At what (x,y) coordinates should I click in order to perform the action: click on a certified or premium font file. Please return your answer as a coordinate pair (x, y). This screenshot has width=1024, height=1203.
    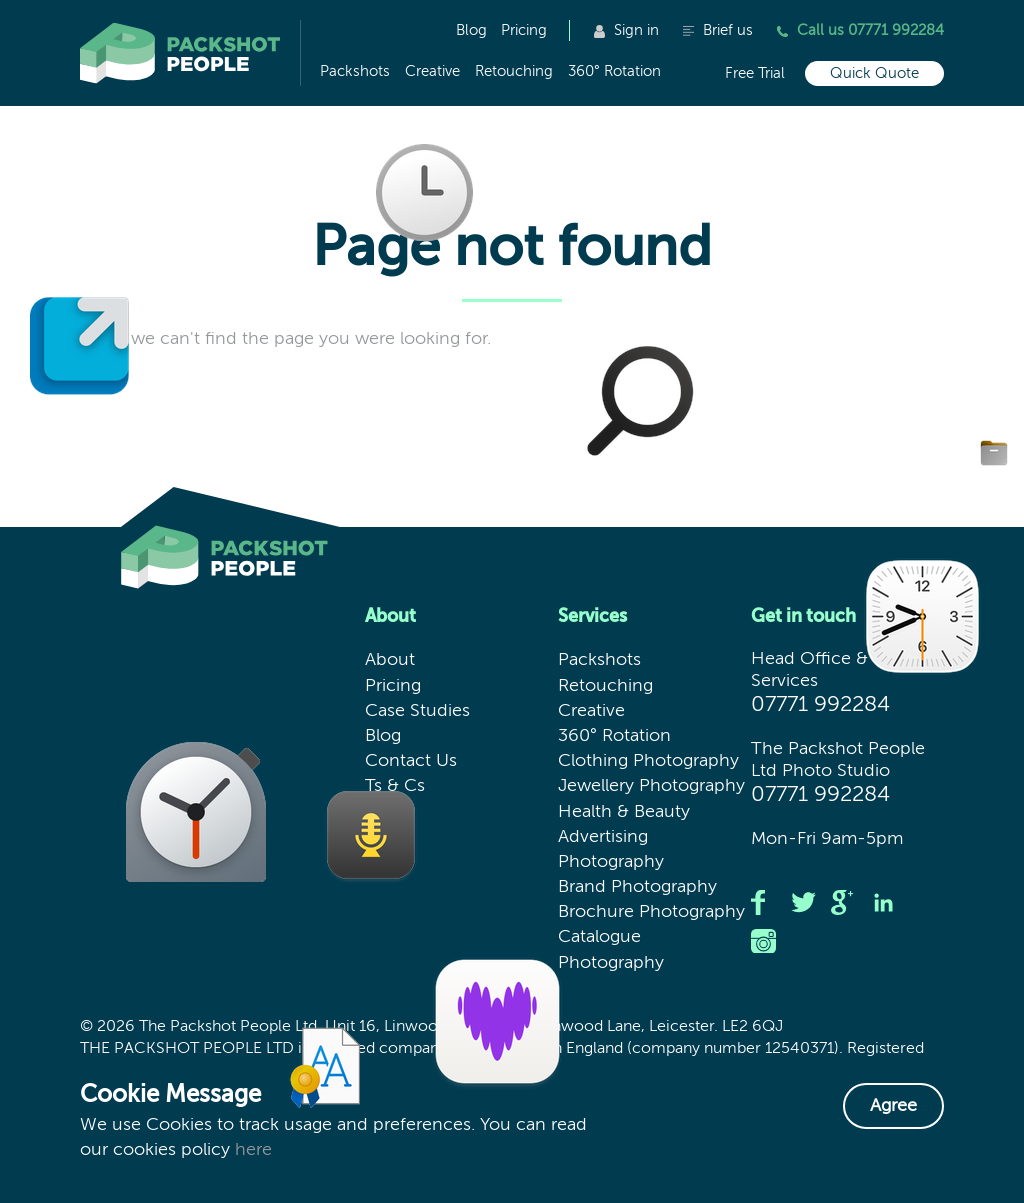
    Looking at the image, I should click on (331, 1066).